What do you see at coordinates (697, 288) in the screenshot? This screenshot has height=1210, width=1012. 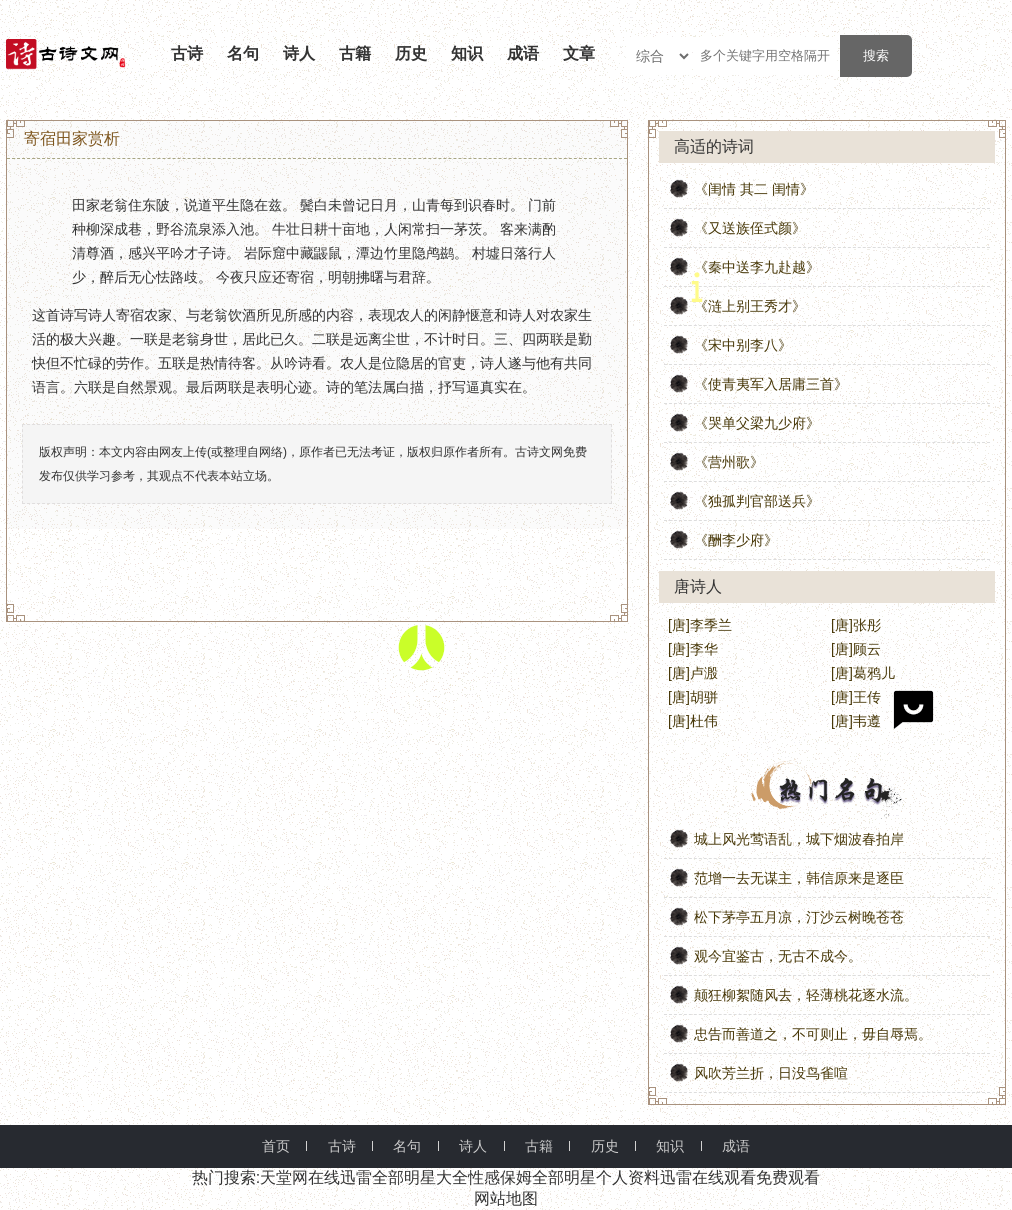 I see `view more information about this item` at bounding box center [697, 288].